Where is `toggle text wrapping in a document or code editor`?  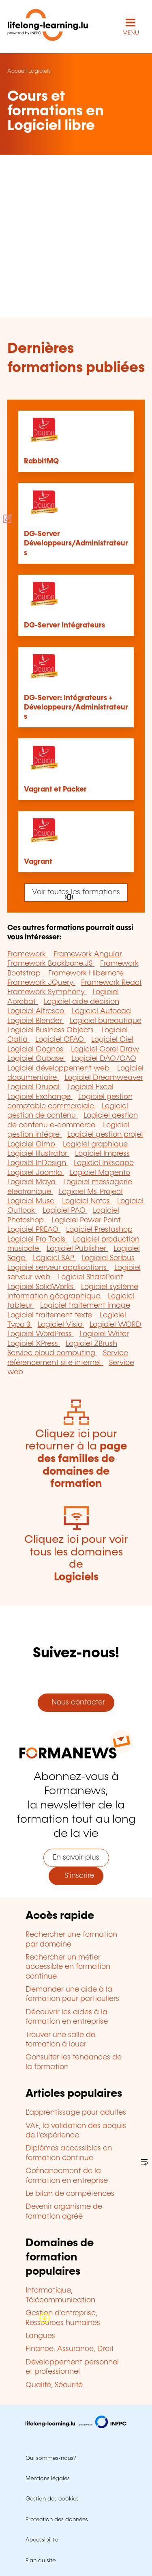
toggle text wrapping in a document or code editor is located at coordinates (144, 2162).